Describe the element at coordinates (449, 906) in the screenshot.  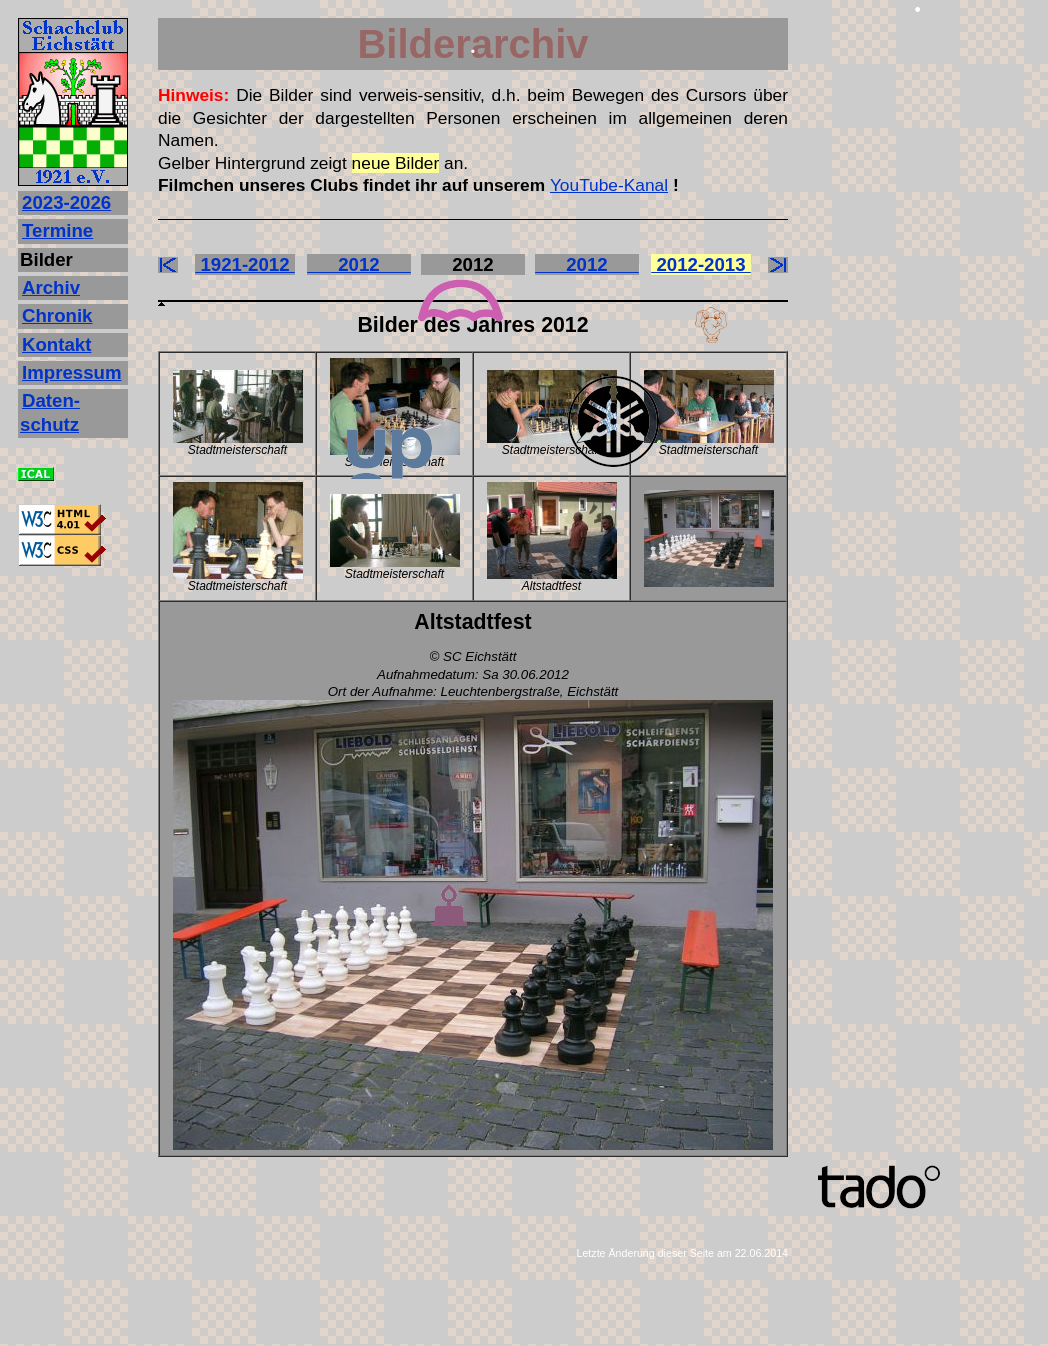
I see `access candle or ambient lighting mode` at that location.